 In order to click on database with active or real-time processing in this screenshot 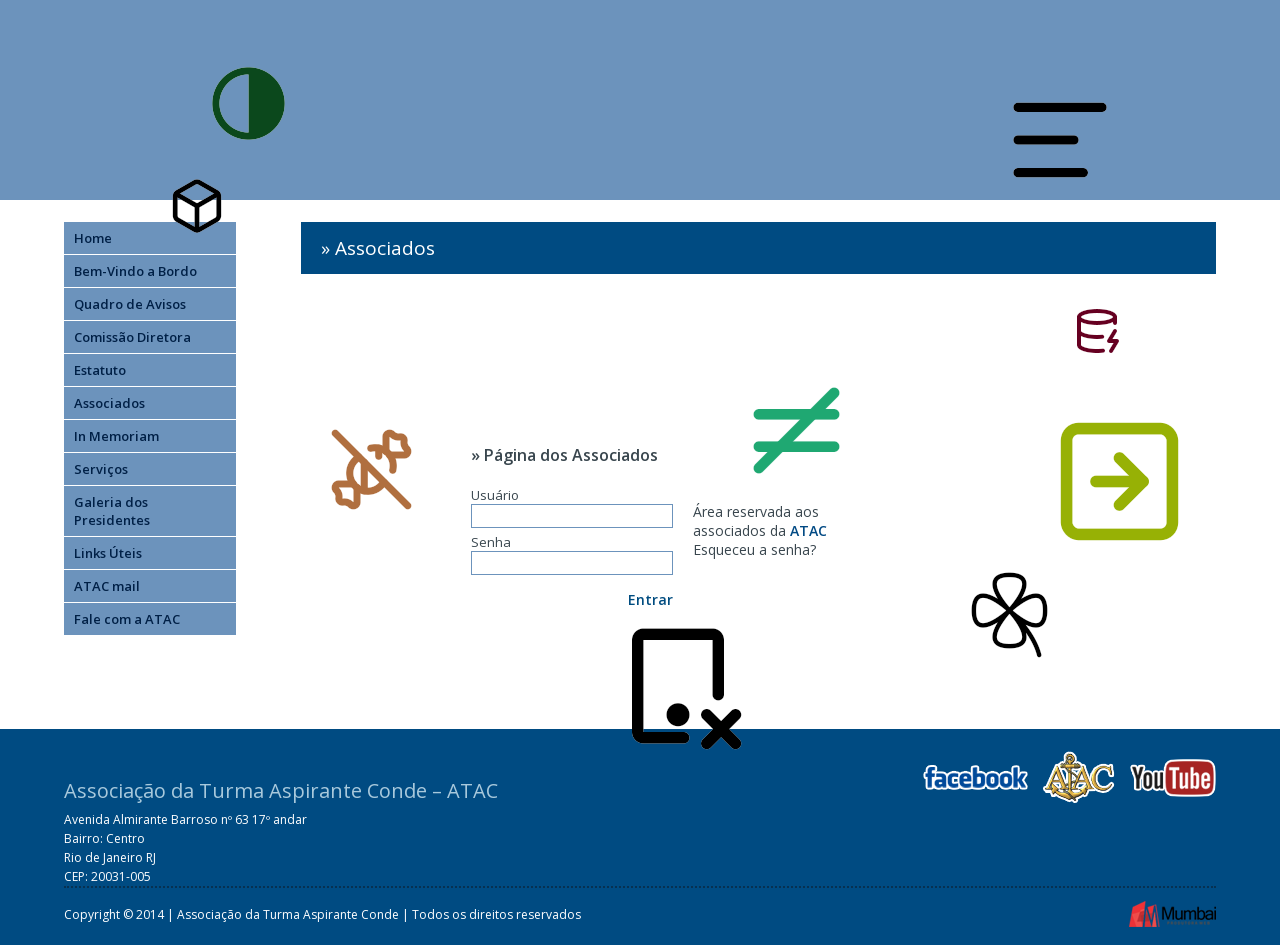, I will do `click(1097, 331)`.